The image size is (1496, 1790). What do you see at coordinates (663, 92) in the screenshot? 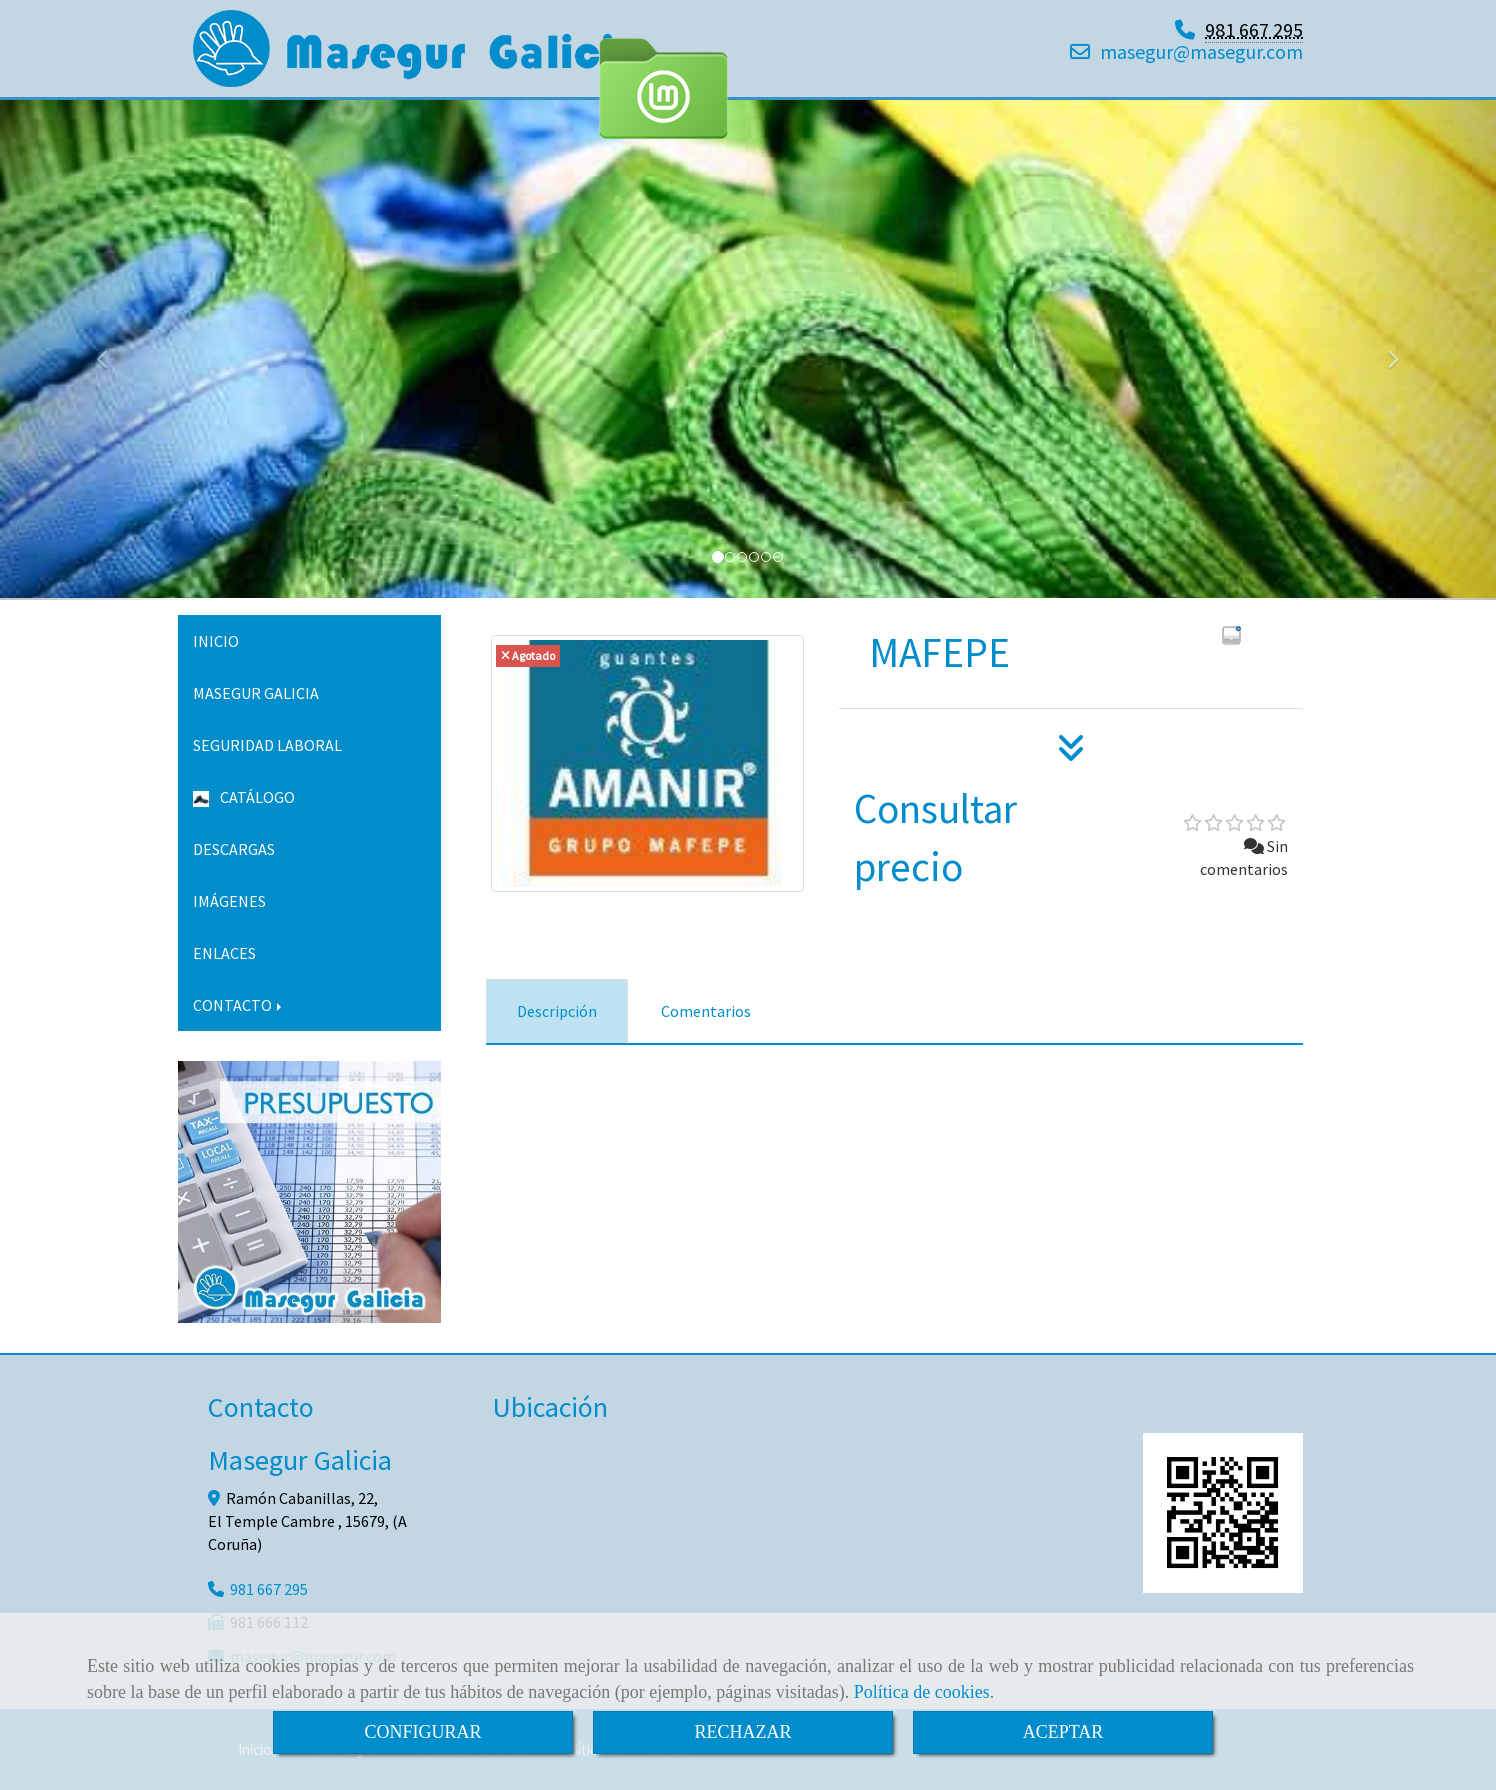
I see `open linux mint system folder` at bounding box center [663, 92].